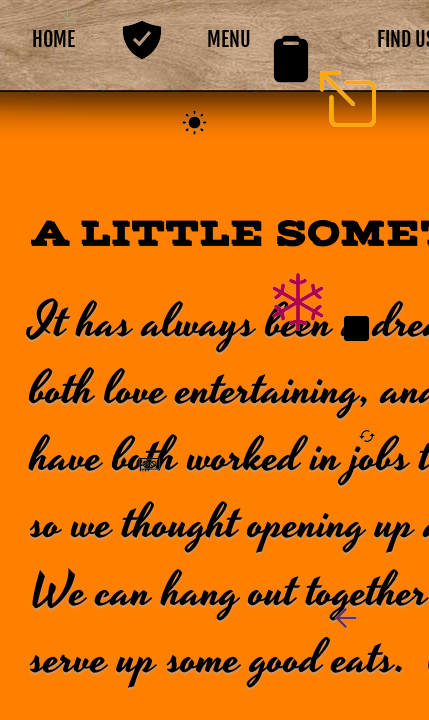 This screenshot has width=429, height=720. I want to click on refresh or reload content, so click(367, 436).